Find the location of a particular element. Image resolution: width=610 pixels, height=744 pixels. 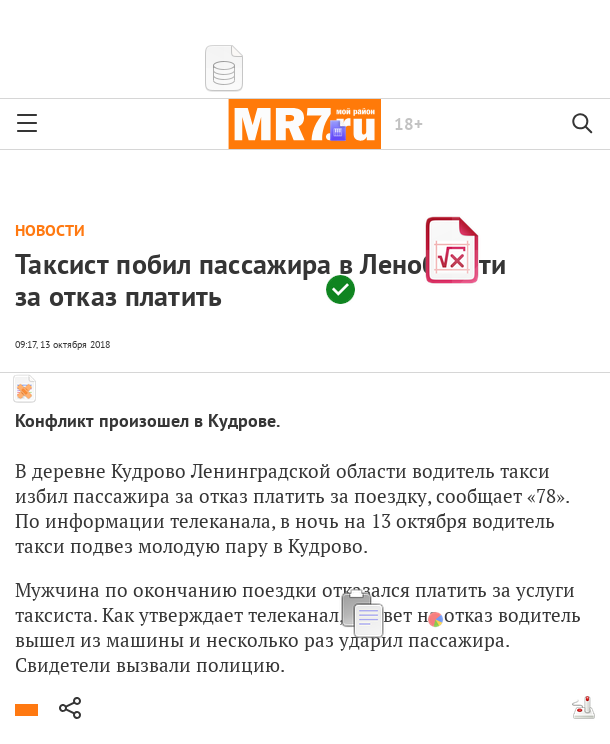

open a SQL database file is located at coordinates (224, 68).